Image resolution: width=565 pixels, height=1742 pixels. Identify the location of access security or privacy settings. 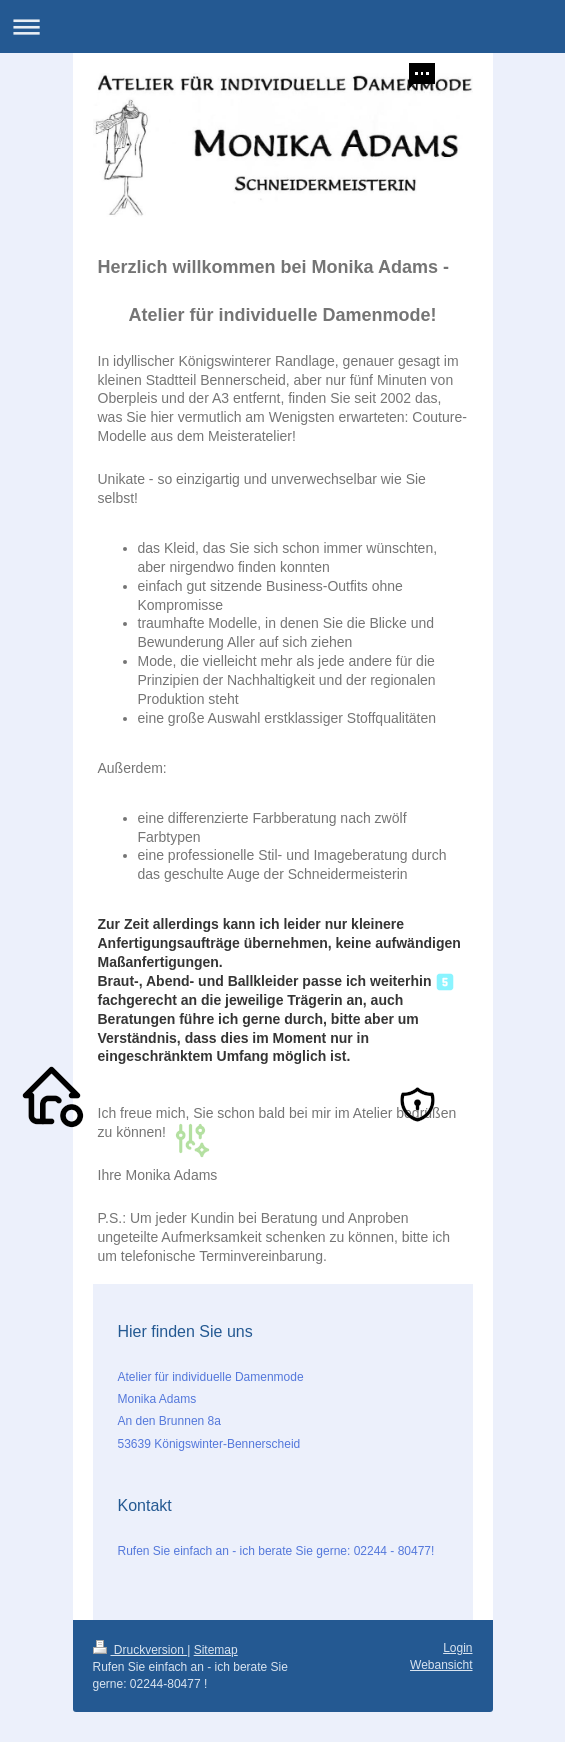
(417, 1104).